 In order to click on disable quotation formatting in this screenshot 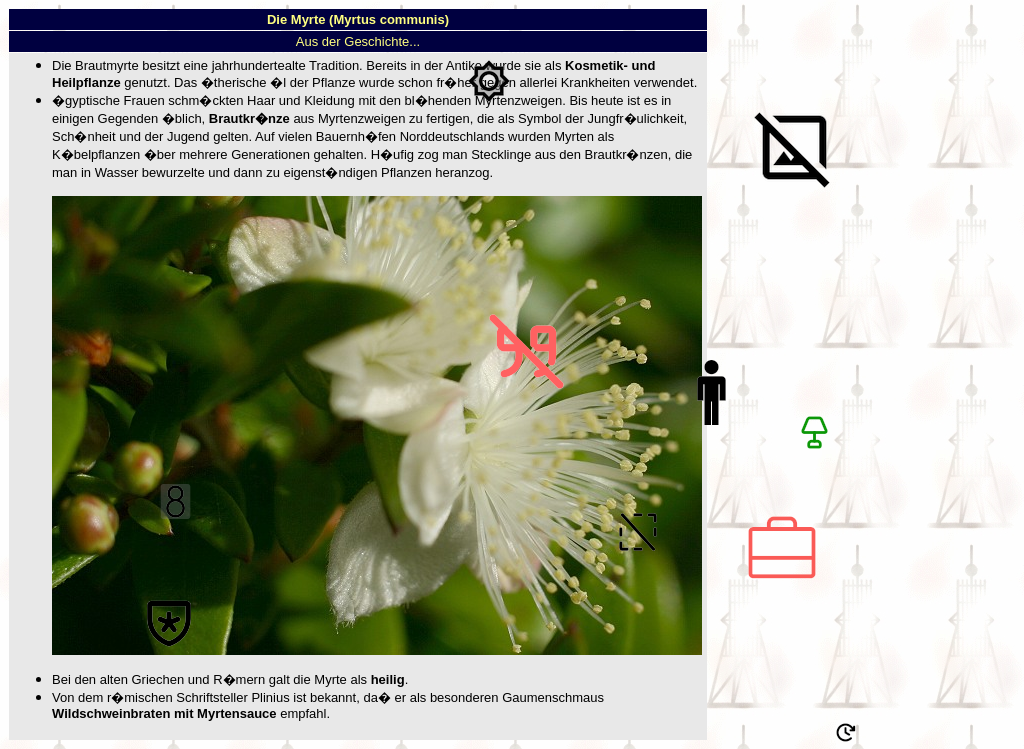, I will do `click(526, 351)`.